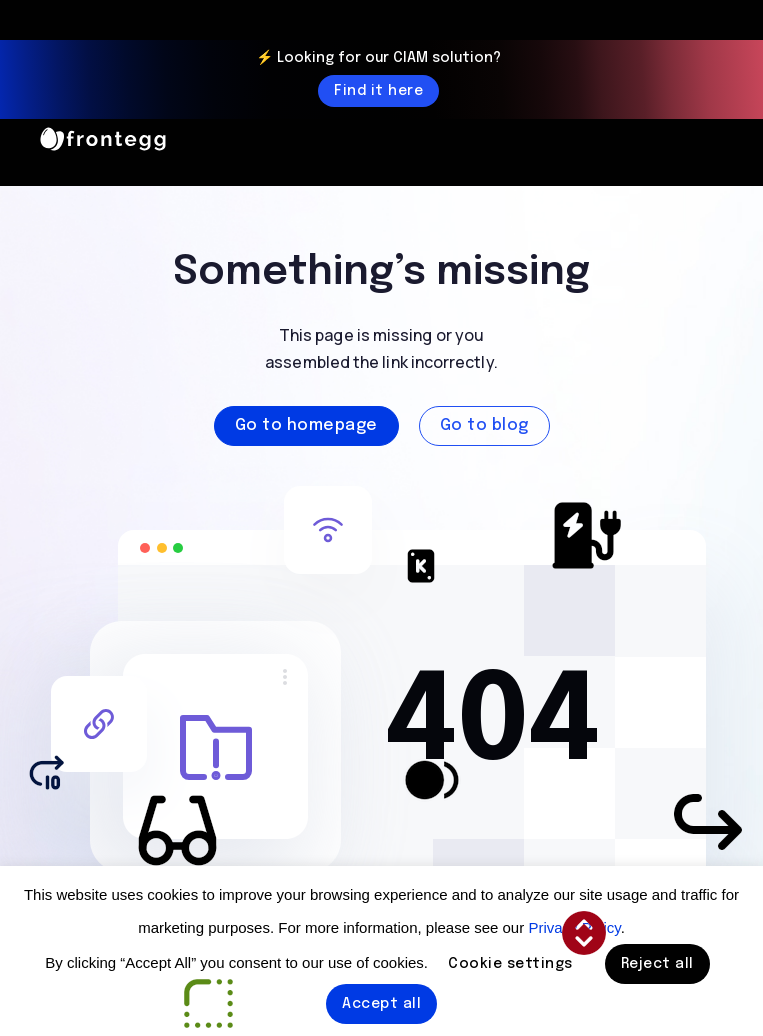 This screenshot has height=1036, width=763. What do you see at coordinates (47, 773) in the screenshot?
I see `skip forward 10 seconds` at bounding box center [47, 773].